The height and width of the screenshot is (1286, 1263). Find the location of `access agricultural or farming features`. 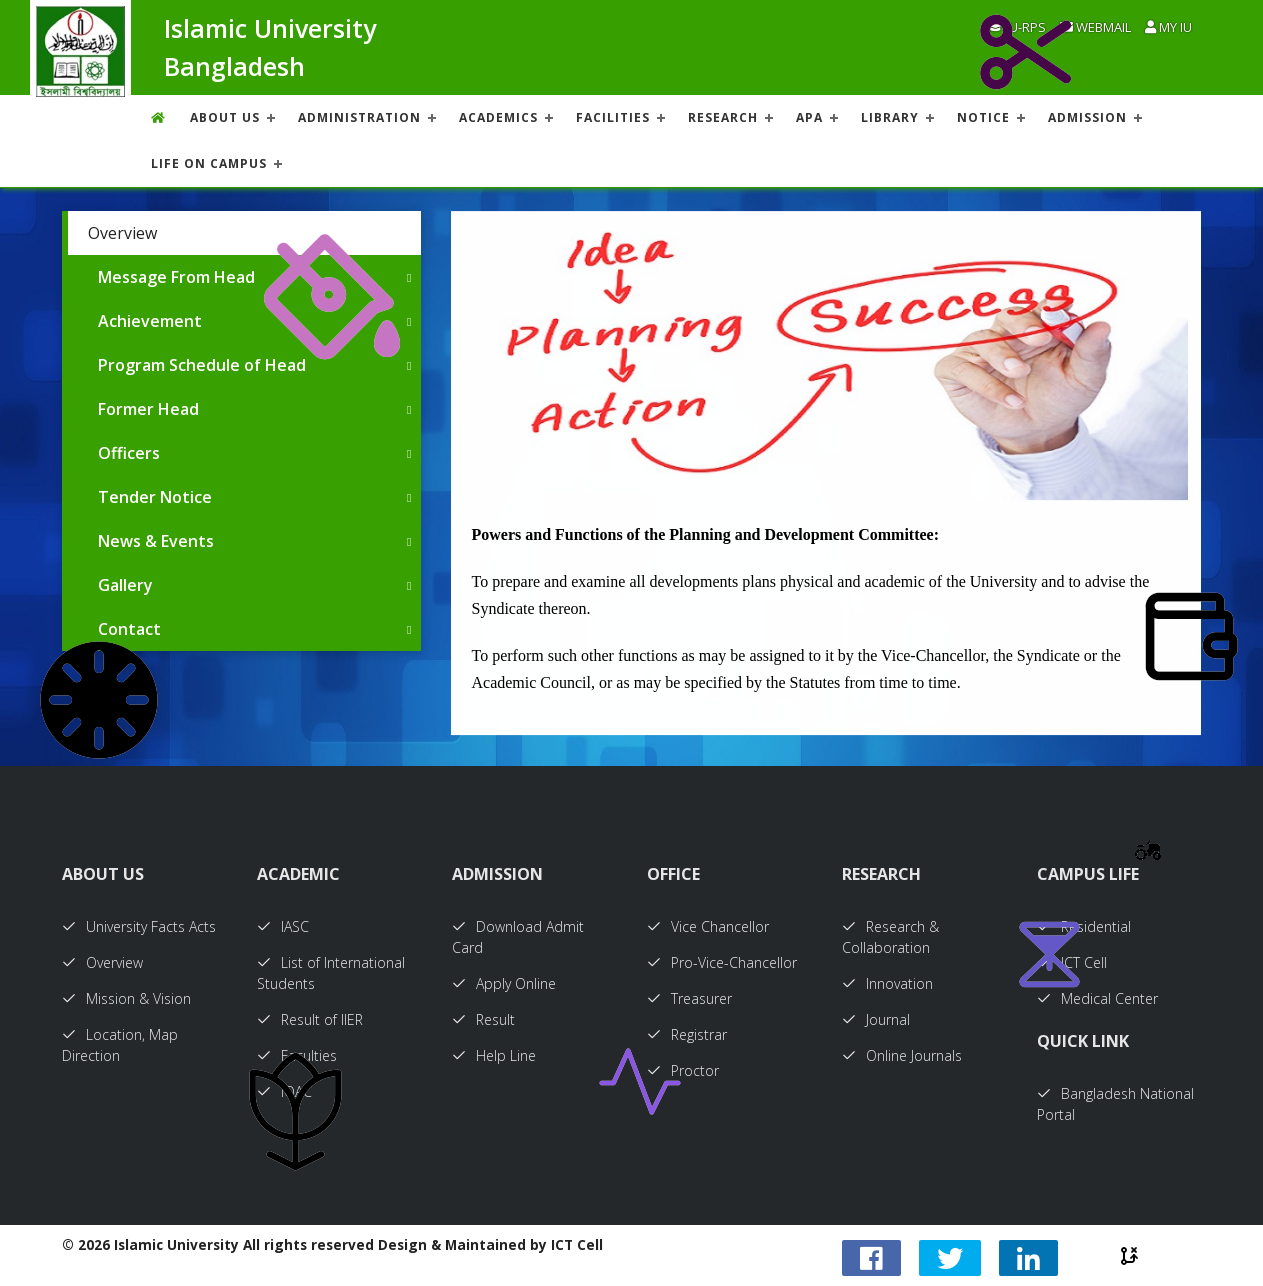

access agricultural or farming features is located at coordinates (1148, 851).